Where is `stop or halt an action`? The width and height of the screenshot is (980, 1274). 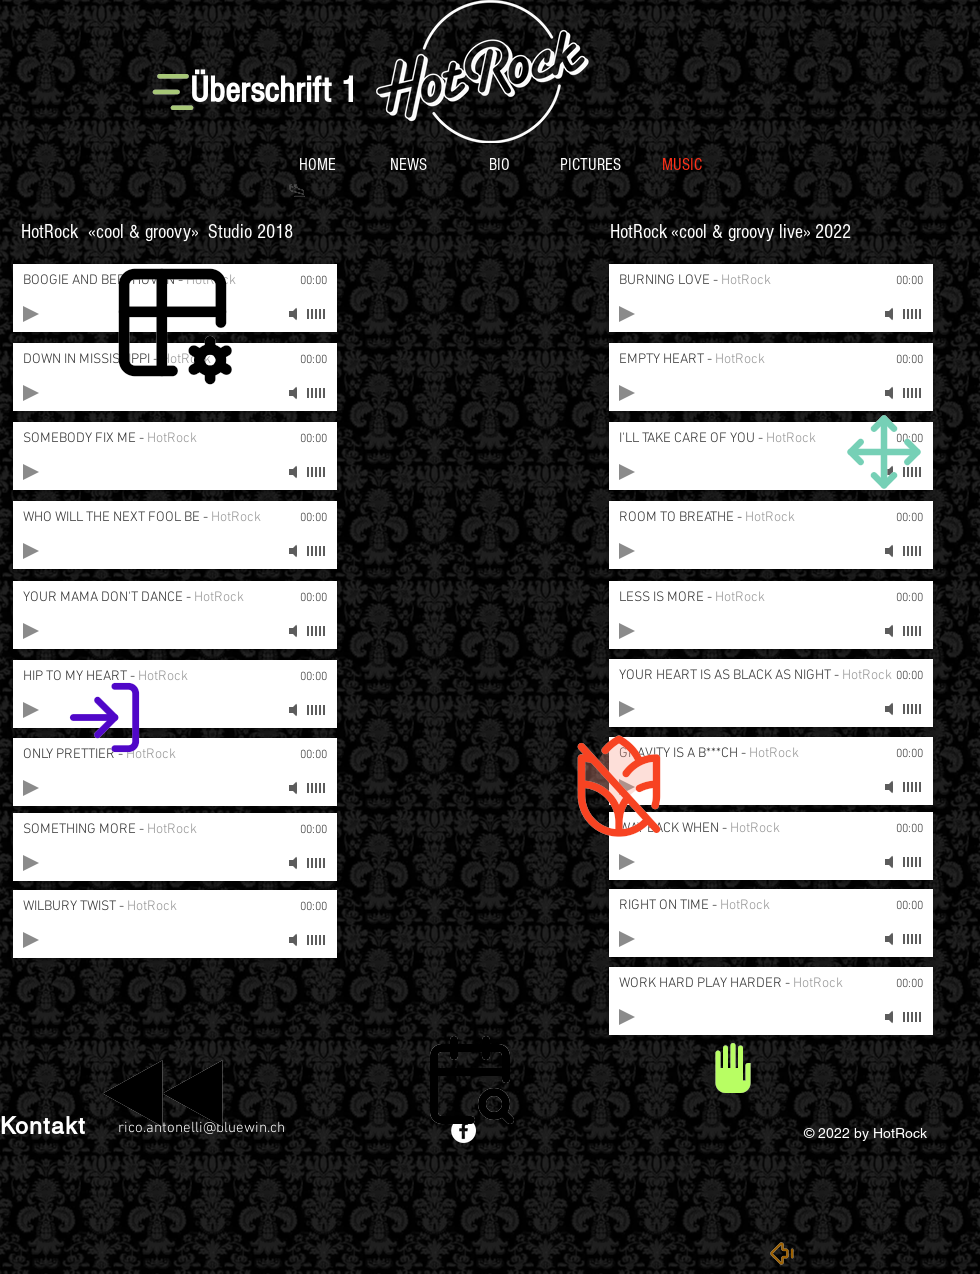
stop or halt an action is located at coordinates (733, 1068).